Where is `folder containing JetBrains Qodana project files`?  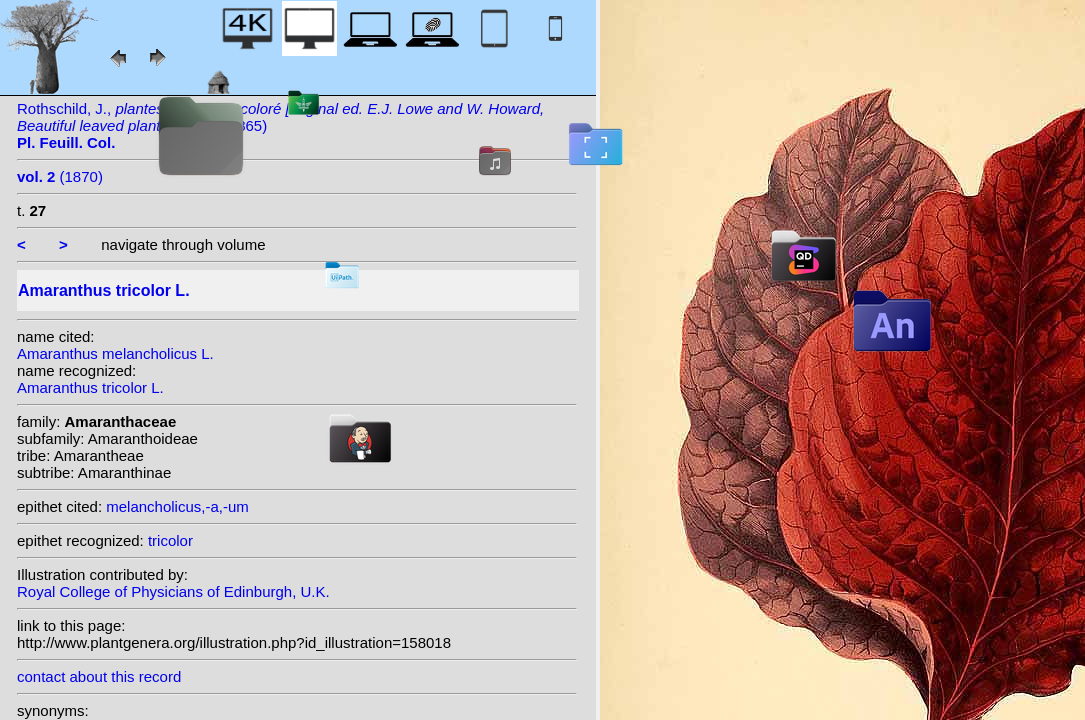 folder containing JetBrains Qodana project files is located at coordinates (803, 257).